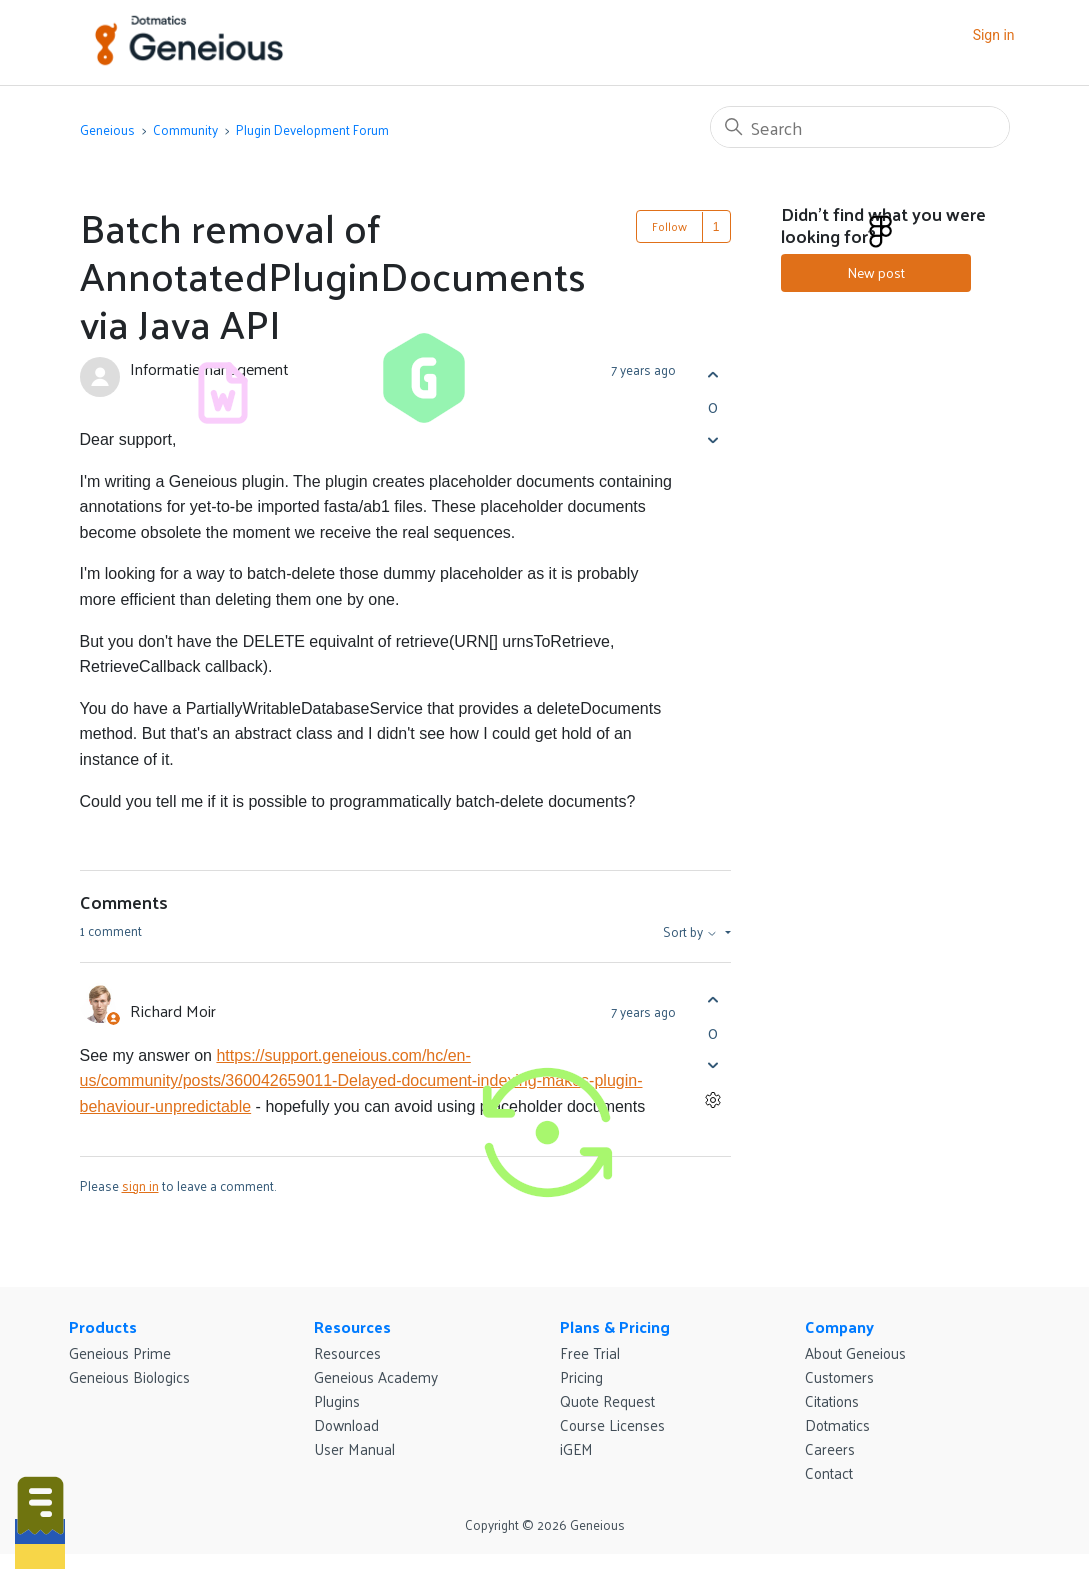 Image resolution: width=1089 pixels, height=1584 pixels. I want to click on reopen a previously closed issue, so click(547, 1132).